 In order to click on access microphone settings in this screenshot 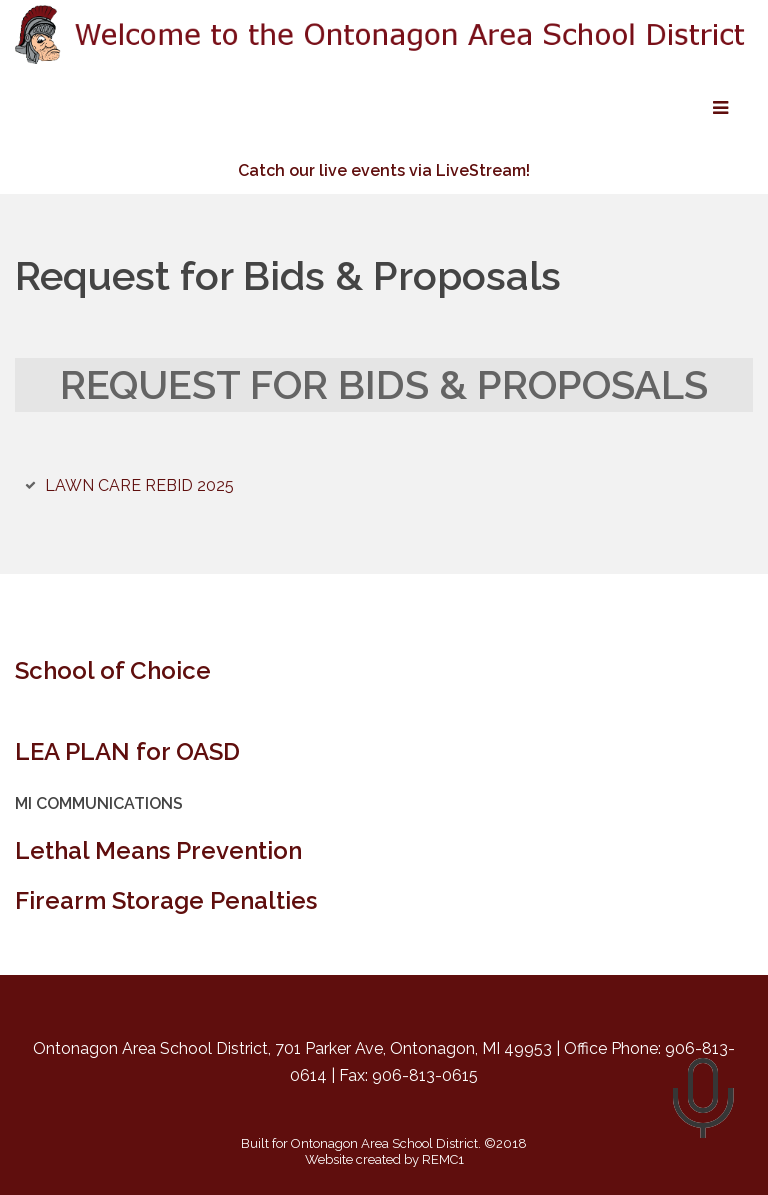, I will do `click(703, 1098)`.